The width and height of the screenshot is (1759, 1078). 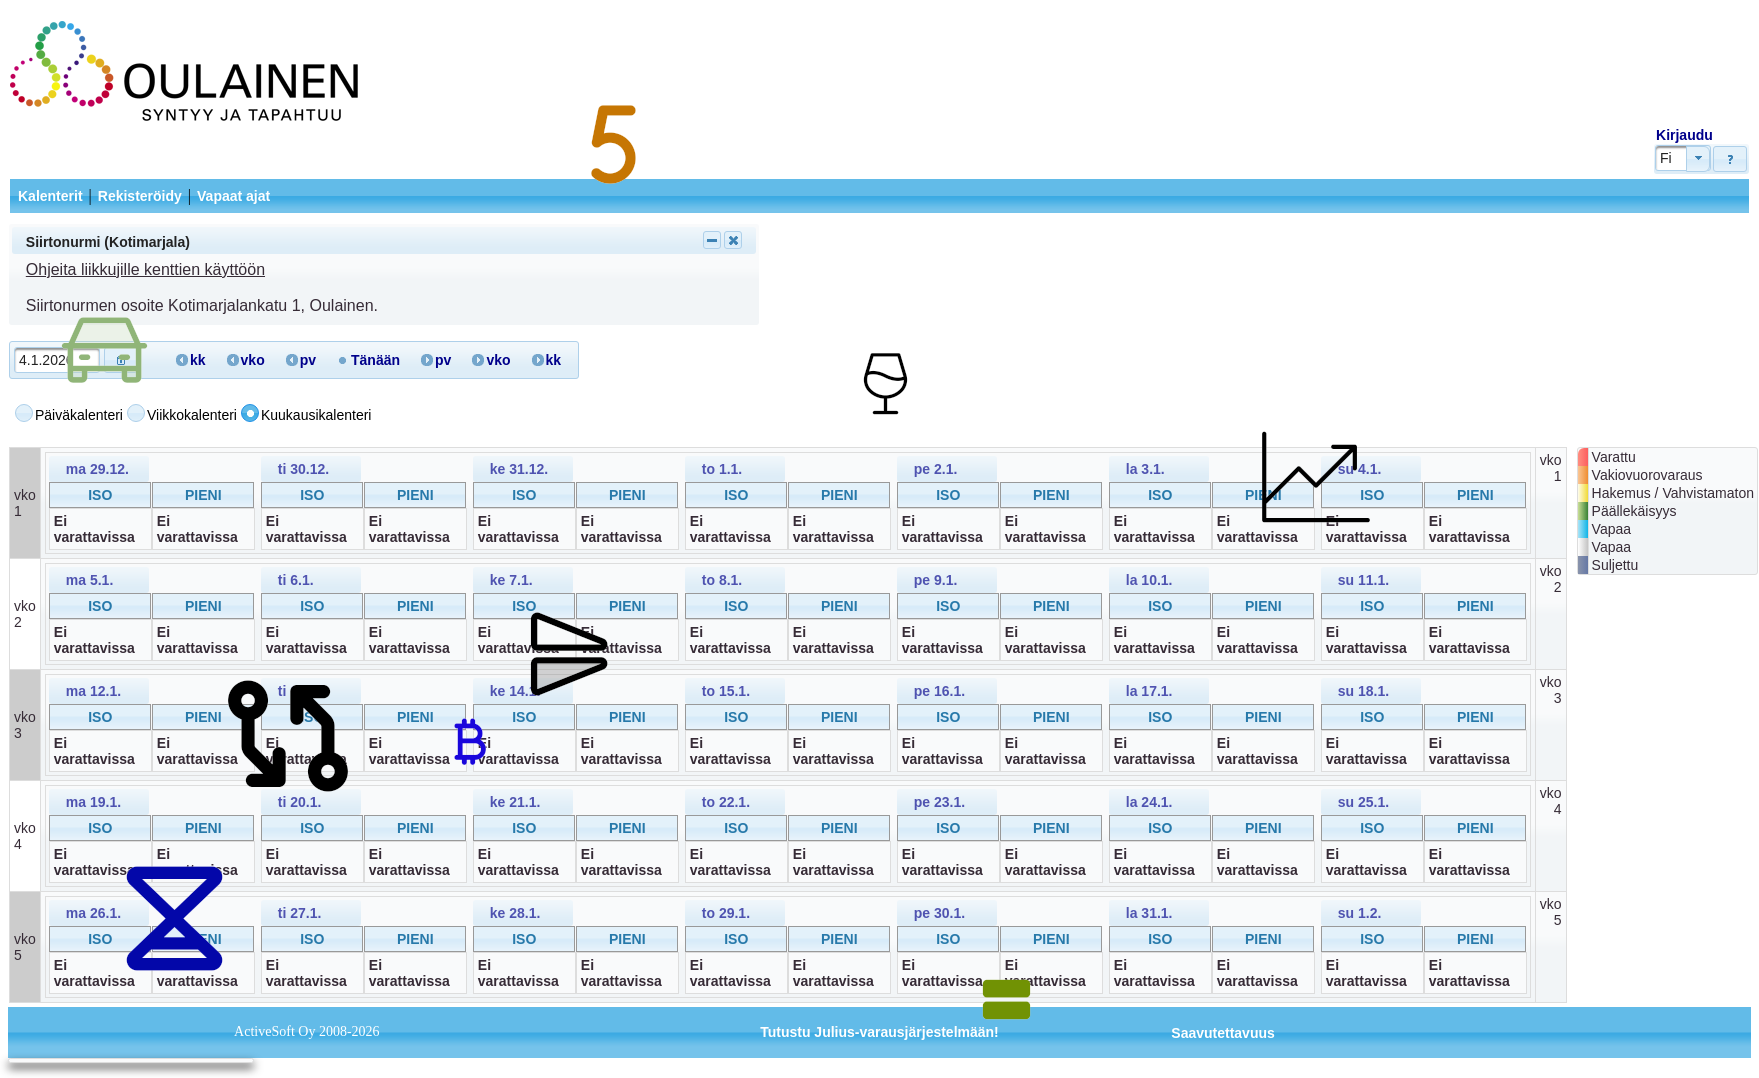 I want to click on browse wine selection or menu, so click(x=885, y=381).